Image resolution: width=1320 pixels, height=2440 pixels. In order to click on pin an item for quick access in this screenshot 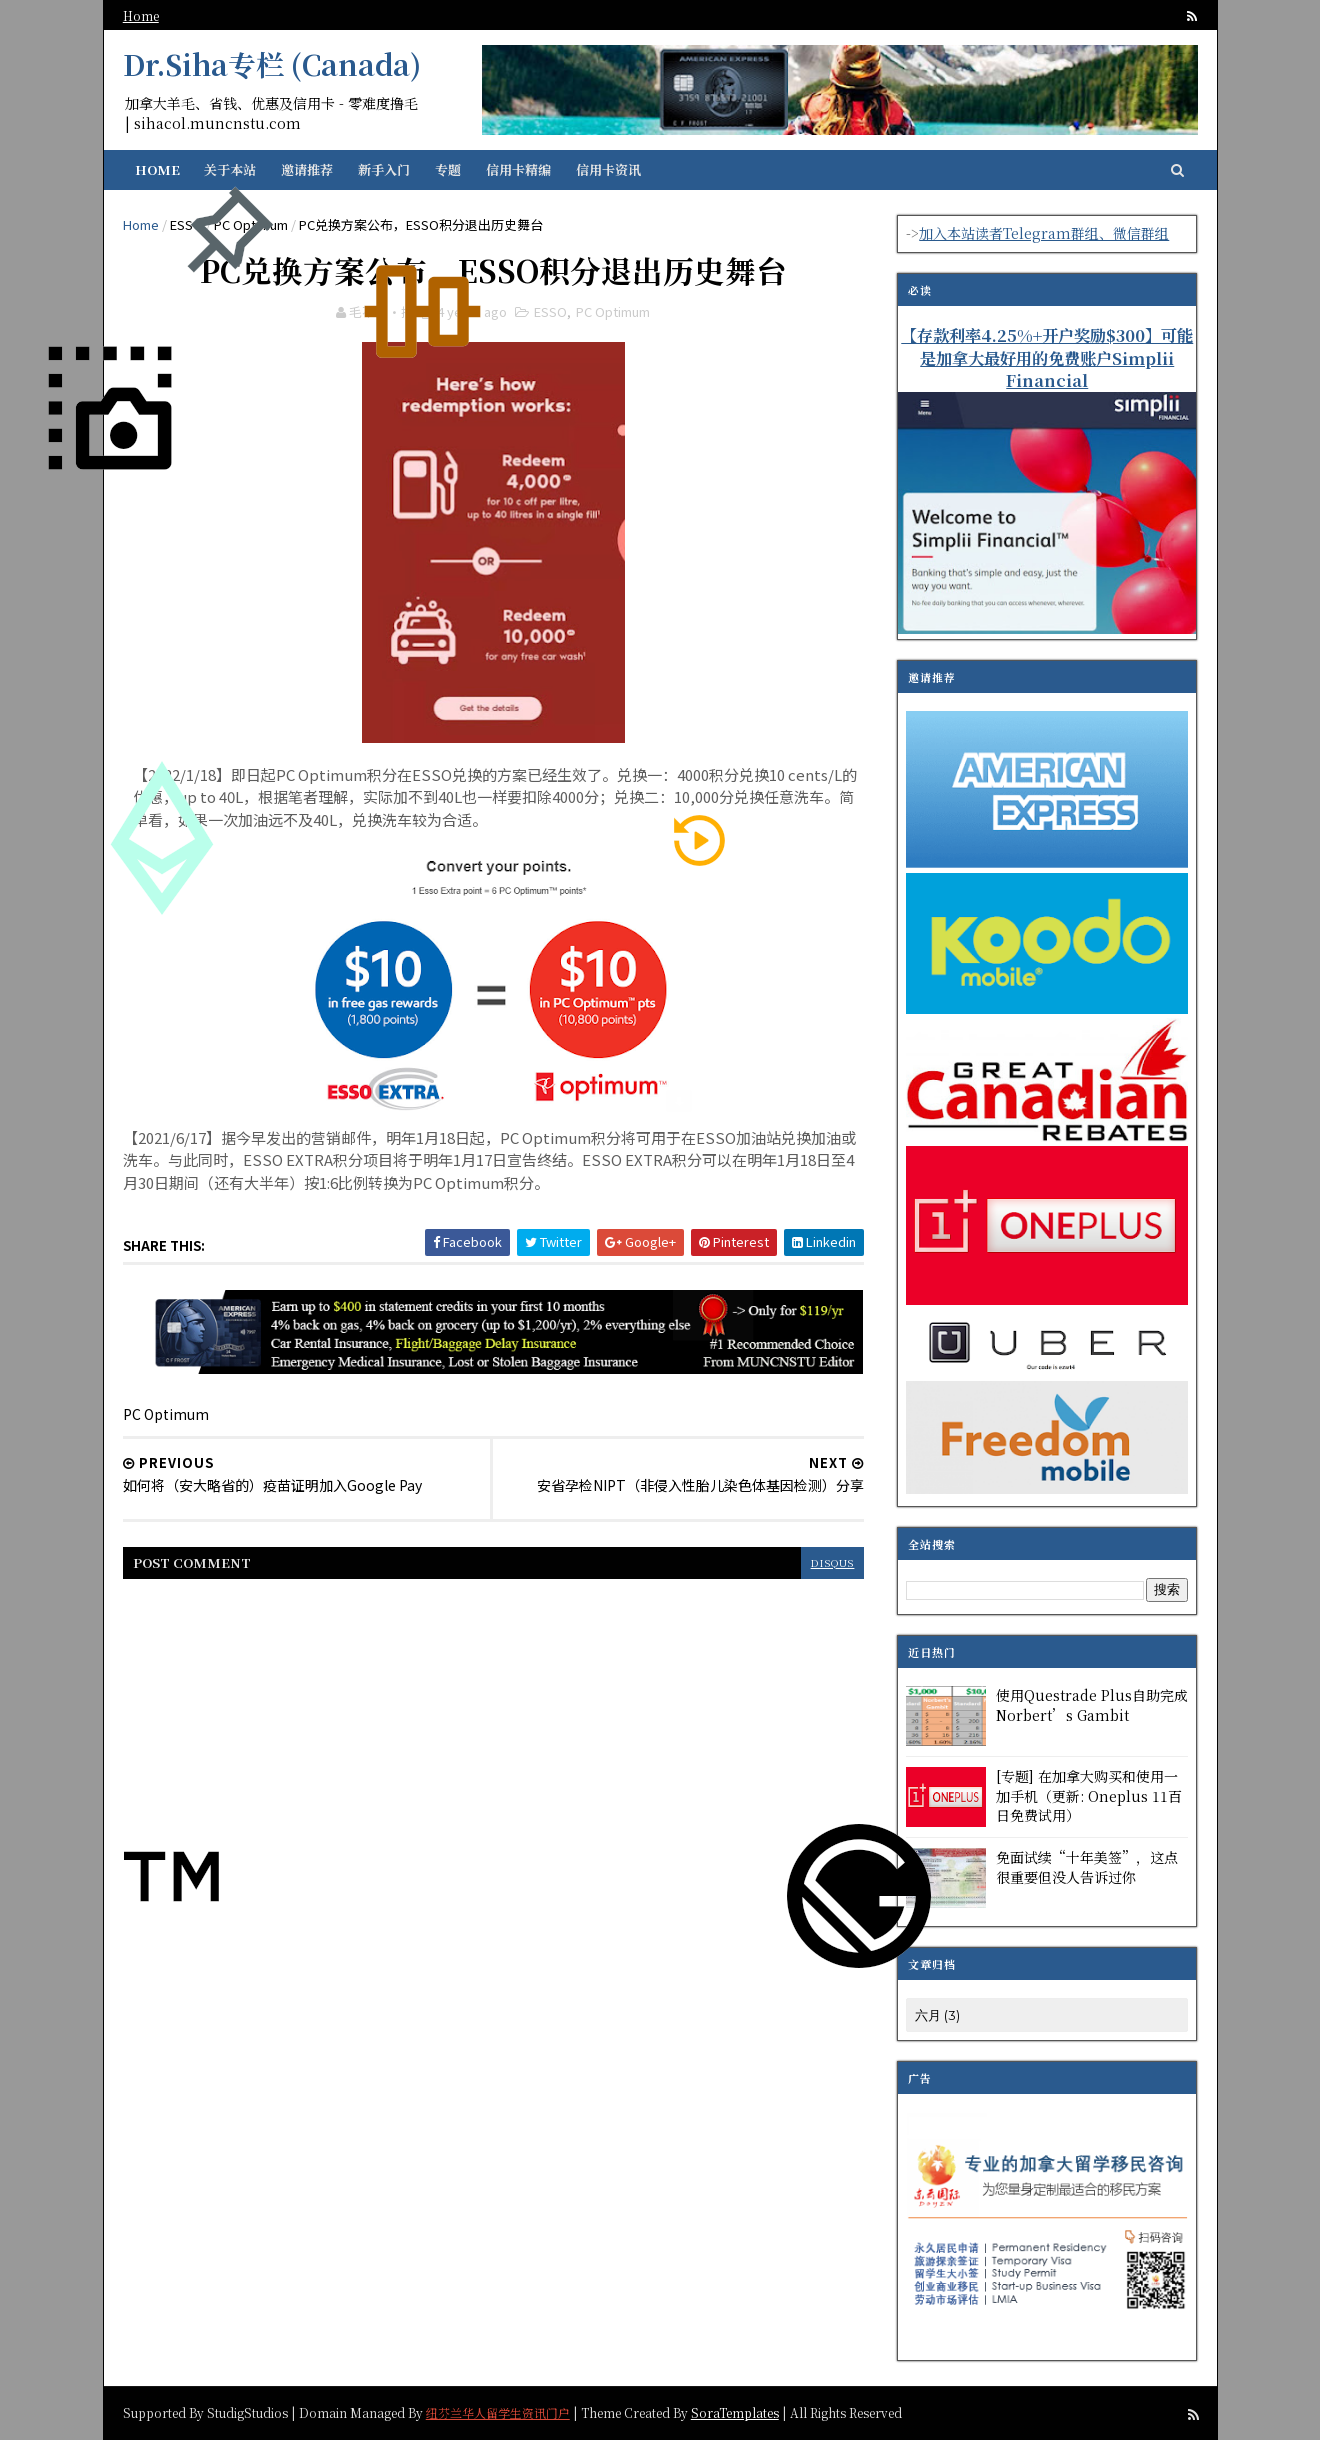, I will do `click(227, 233)`.